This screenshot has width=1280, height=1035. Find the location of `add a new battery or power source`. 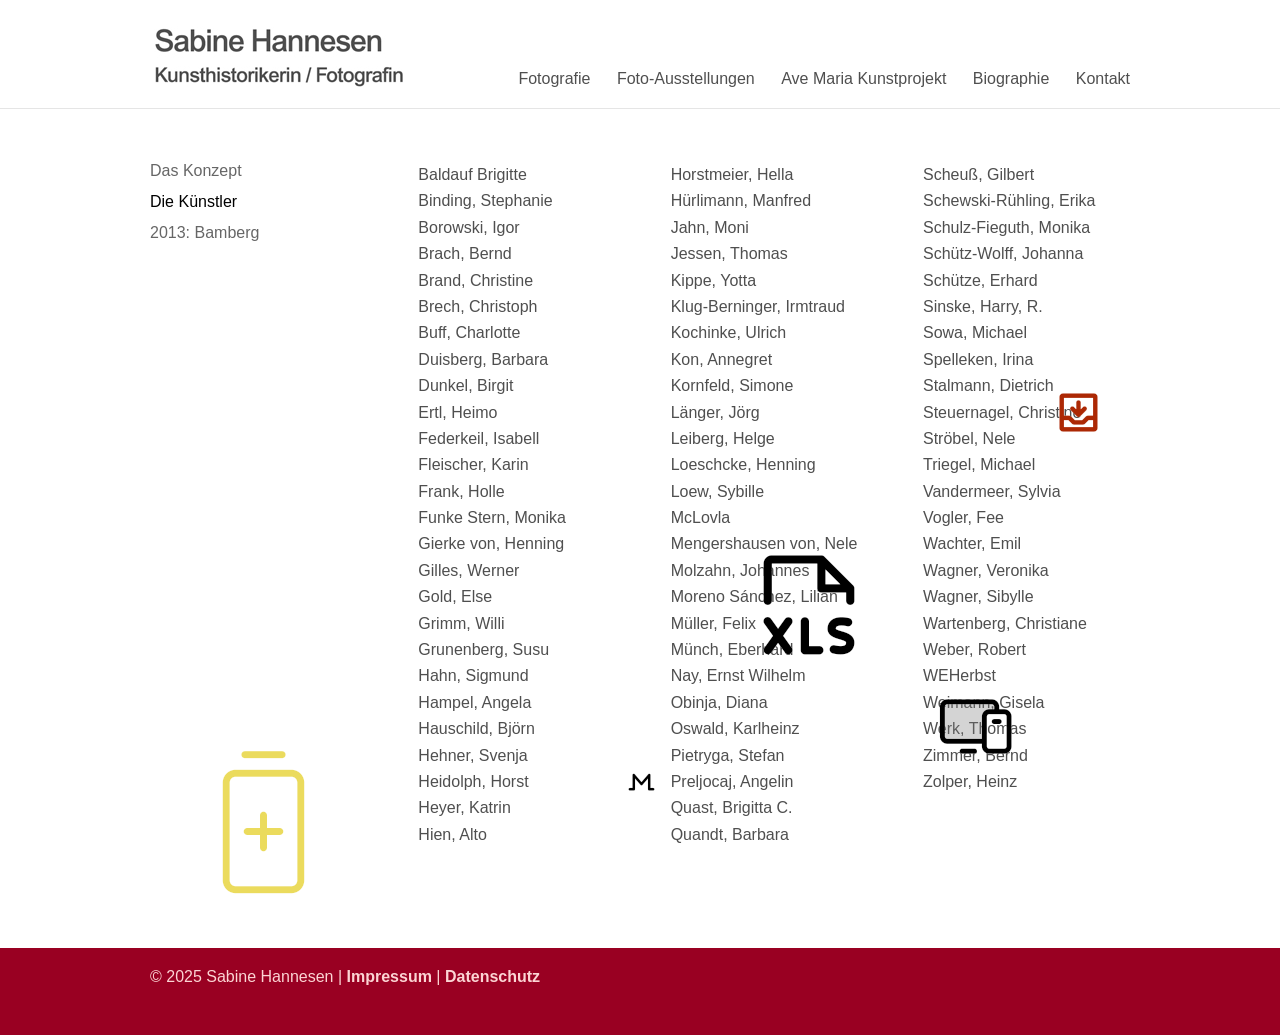

add a new battery or power source is located at coordinates (263, 824).